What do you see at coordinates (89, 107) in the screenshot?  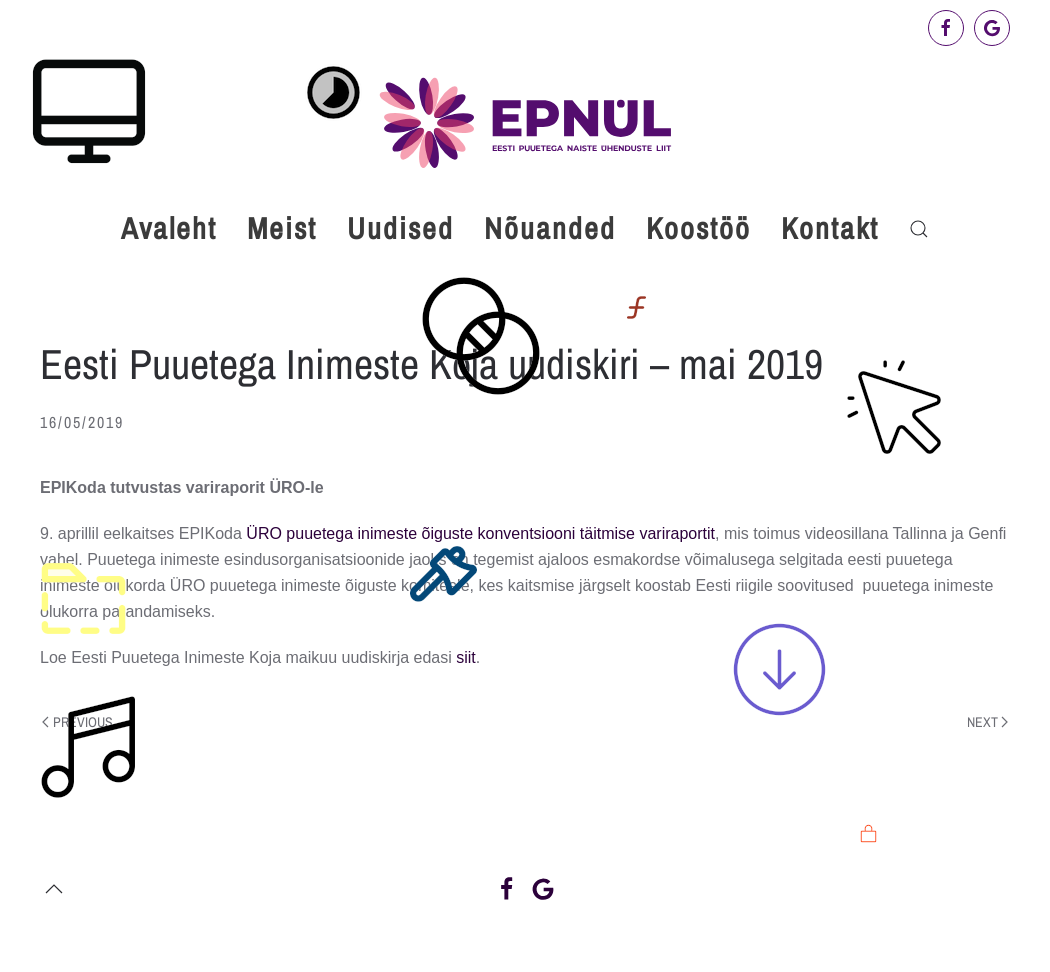 I see `switch to desktop view` at bounding box center [89, 107].